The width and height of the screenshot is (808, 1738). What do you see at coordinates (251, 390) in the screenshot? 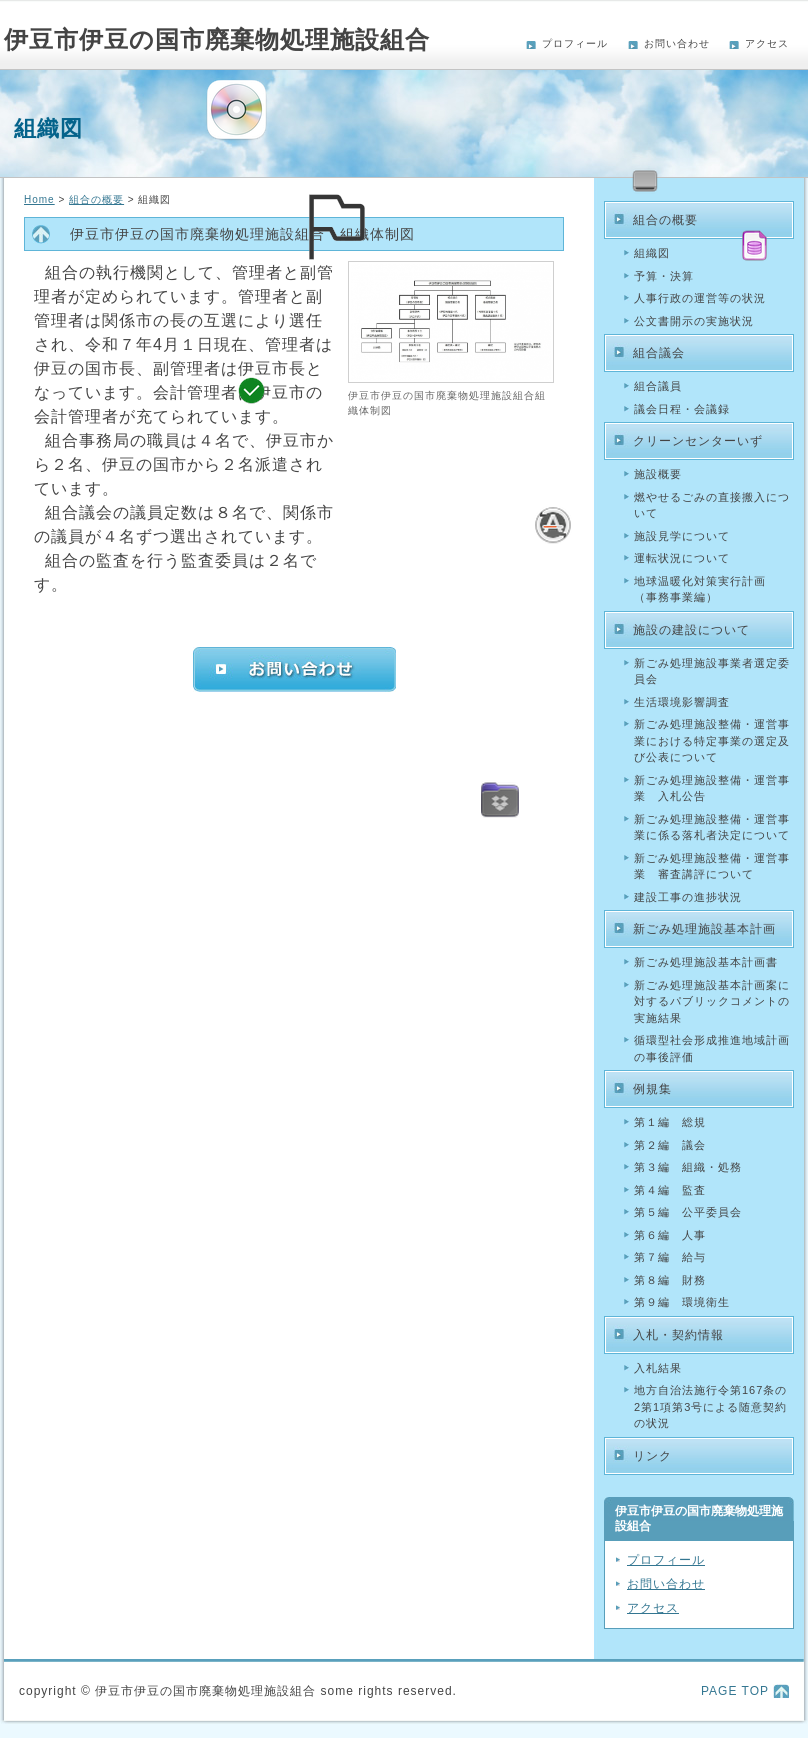
I see `dropbox file sync complete` at bounding box center [251, 390].